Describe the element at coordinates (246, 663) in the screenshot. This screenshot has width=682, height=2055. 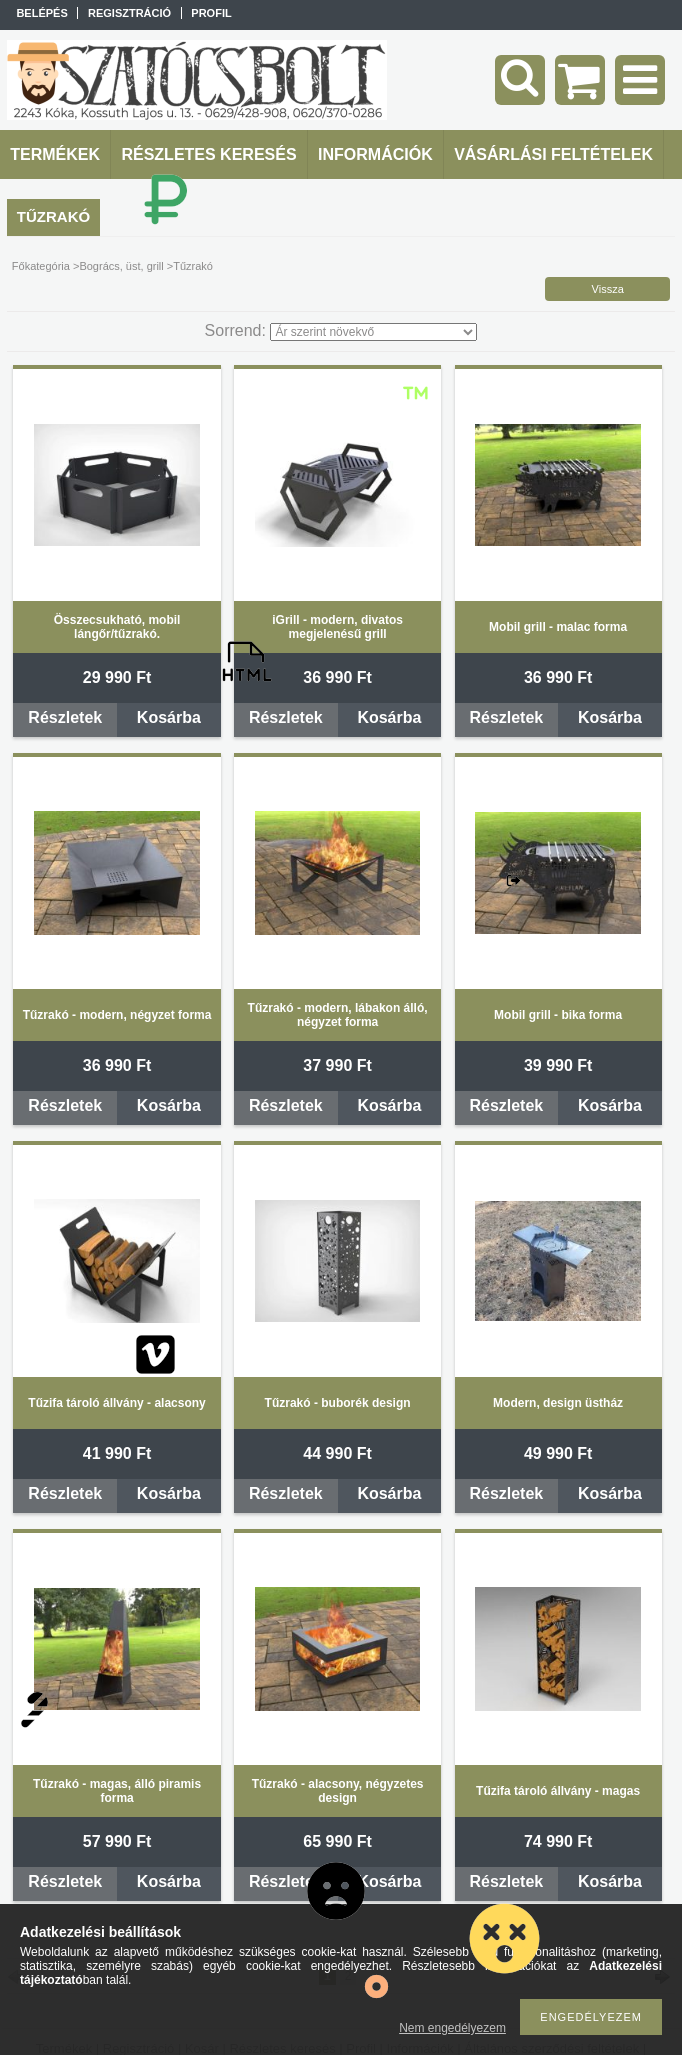
I see `view or open an HTML file` at that location.